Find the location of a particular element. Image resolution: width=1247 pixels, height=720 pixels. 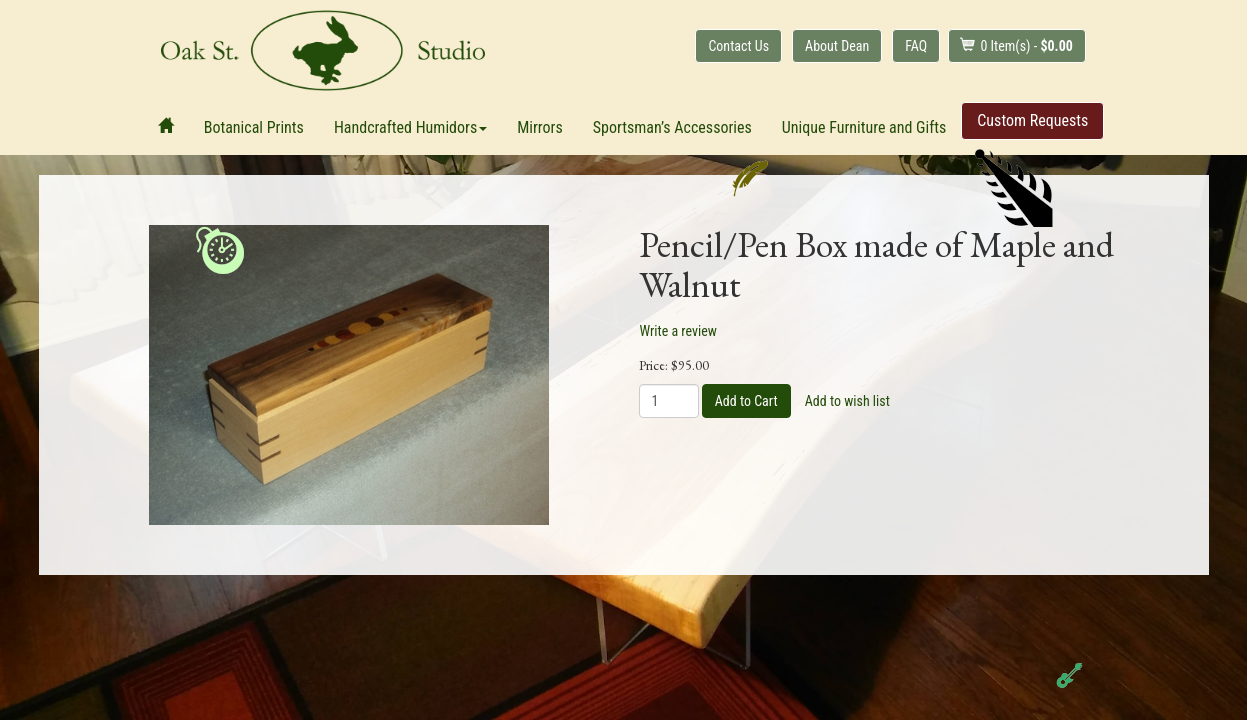

compose a new message or post is located at coordinates (749, 178).